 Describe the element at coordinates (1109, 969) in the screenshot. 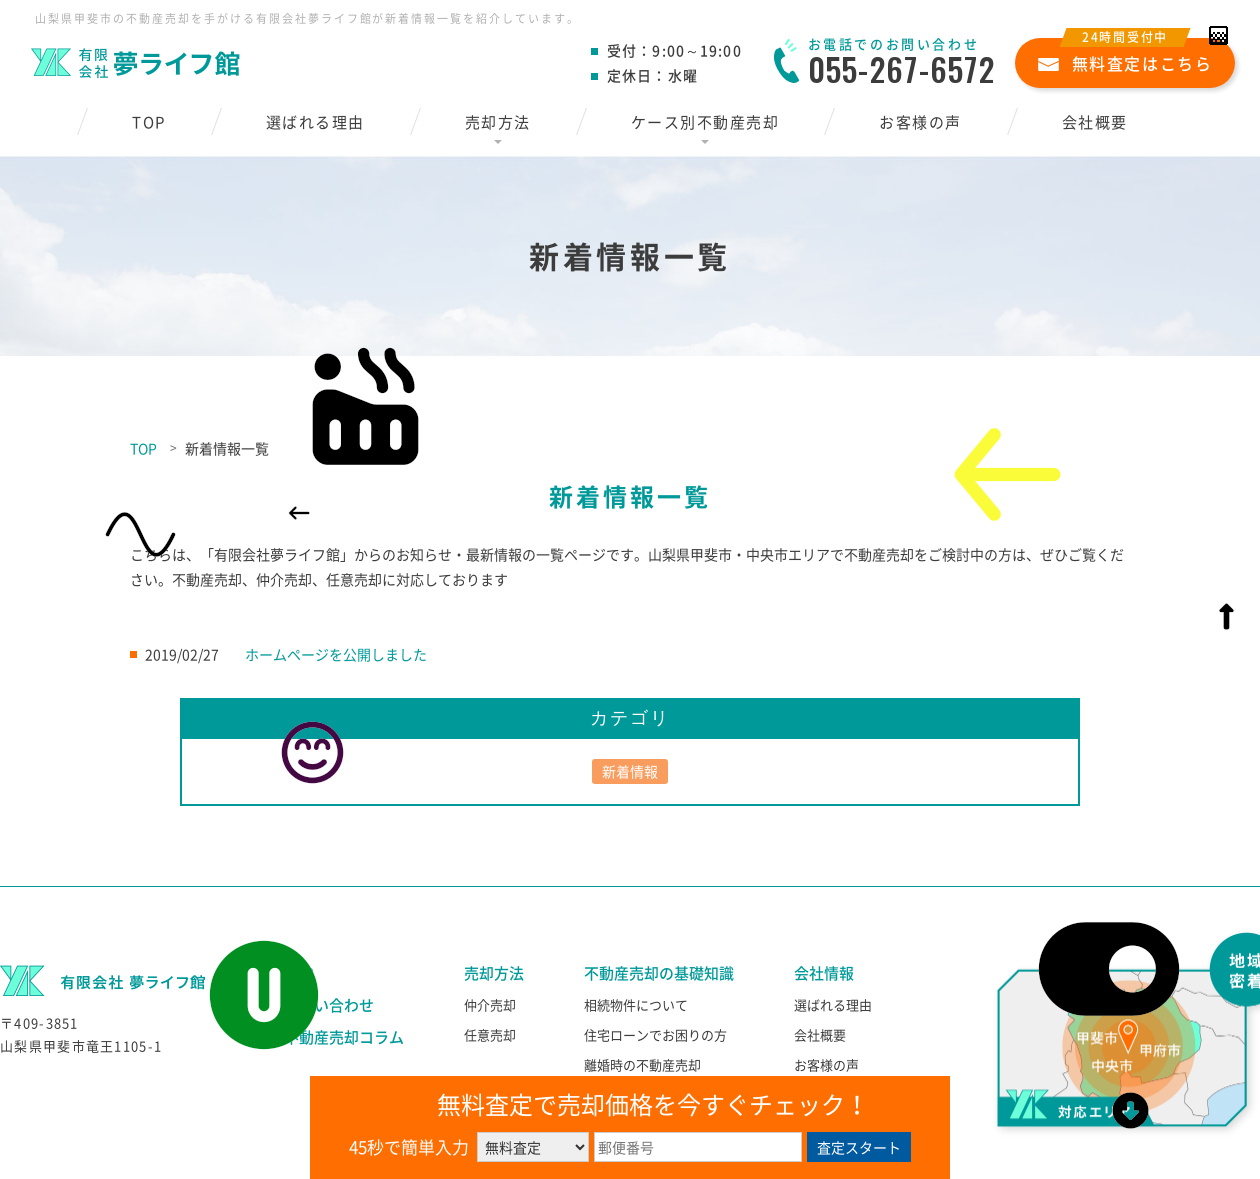

I see `toggle switch in the on/enabled position` at that location.